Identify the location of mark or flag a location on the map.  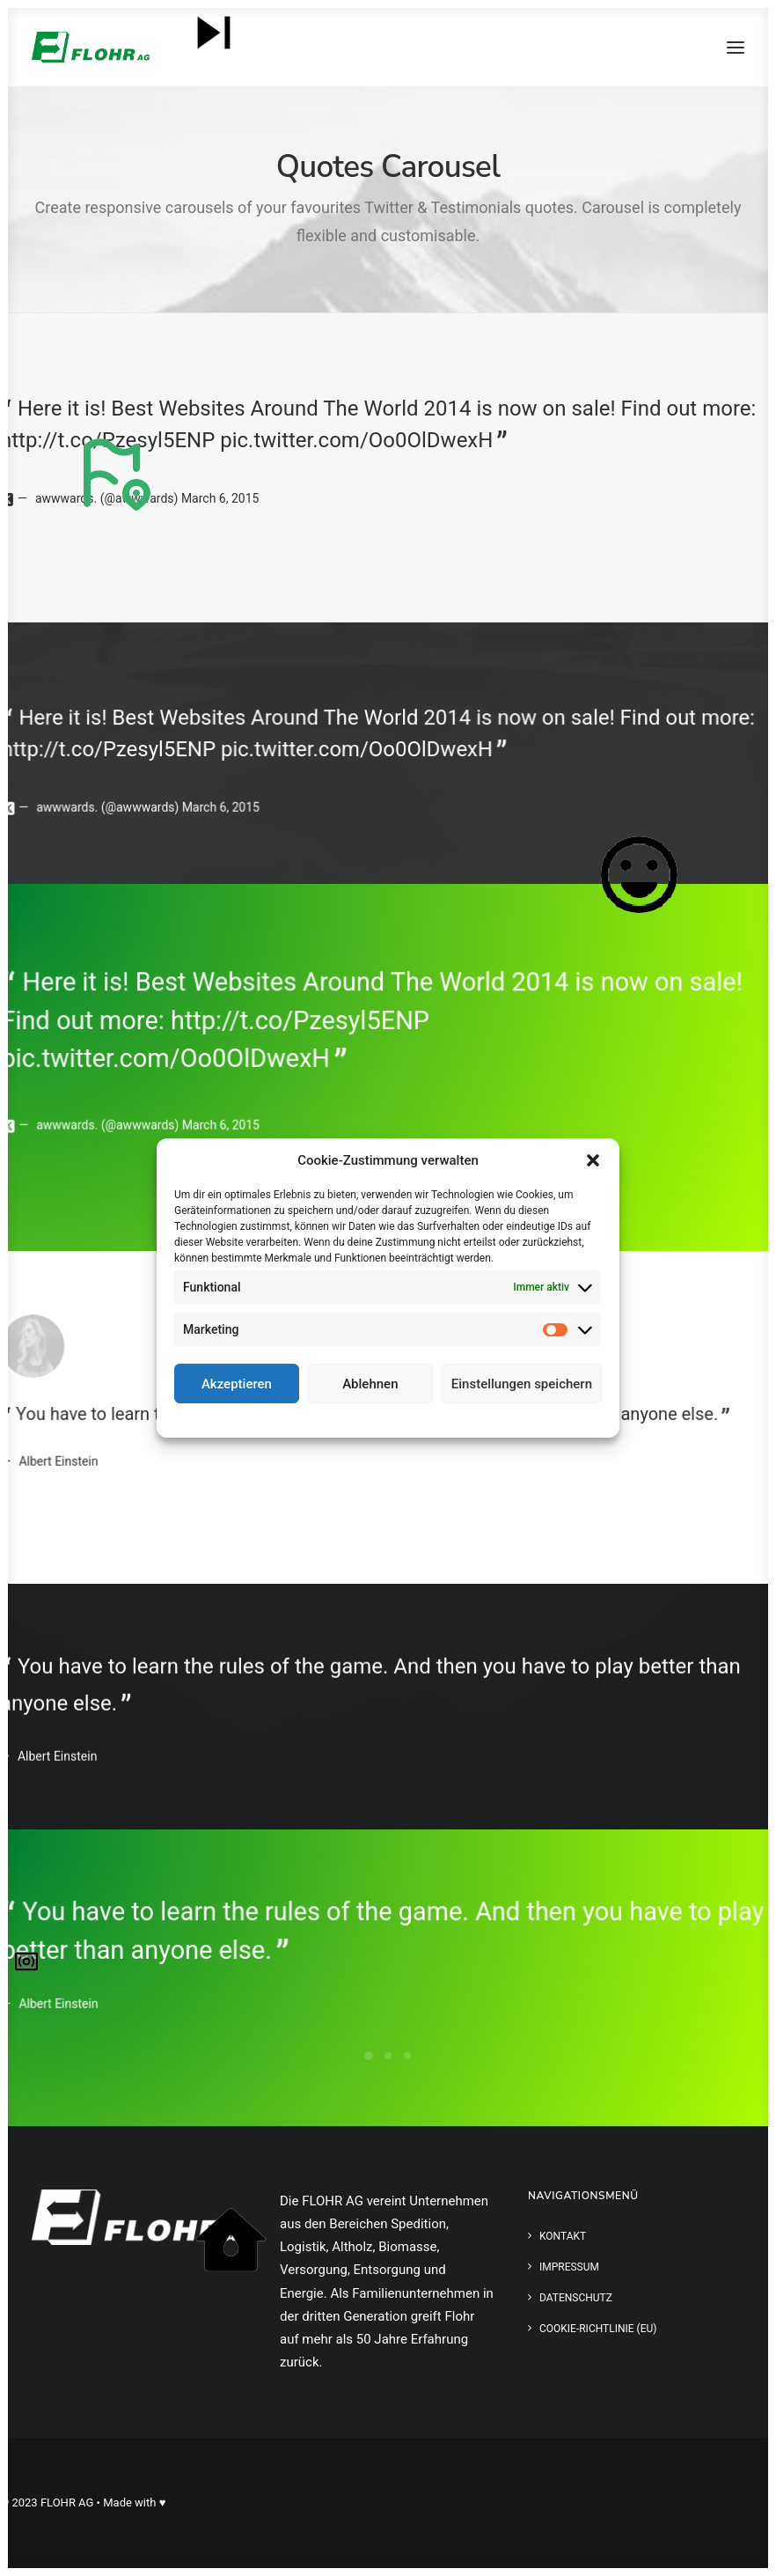
(112, 472).